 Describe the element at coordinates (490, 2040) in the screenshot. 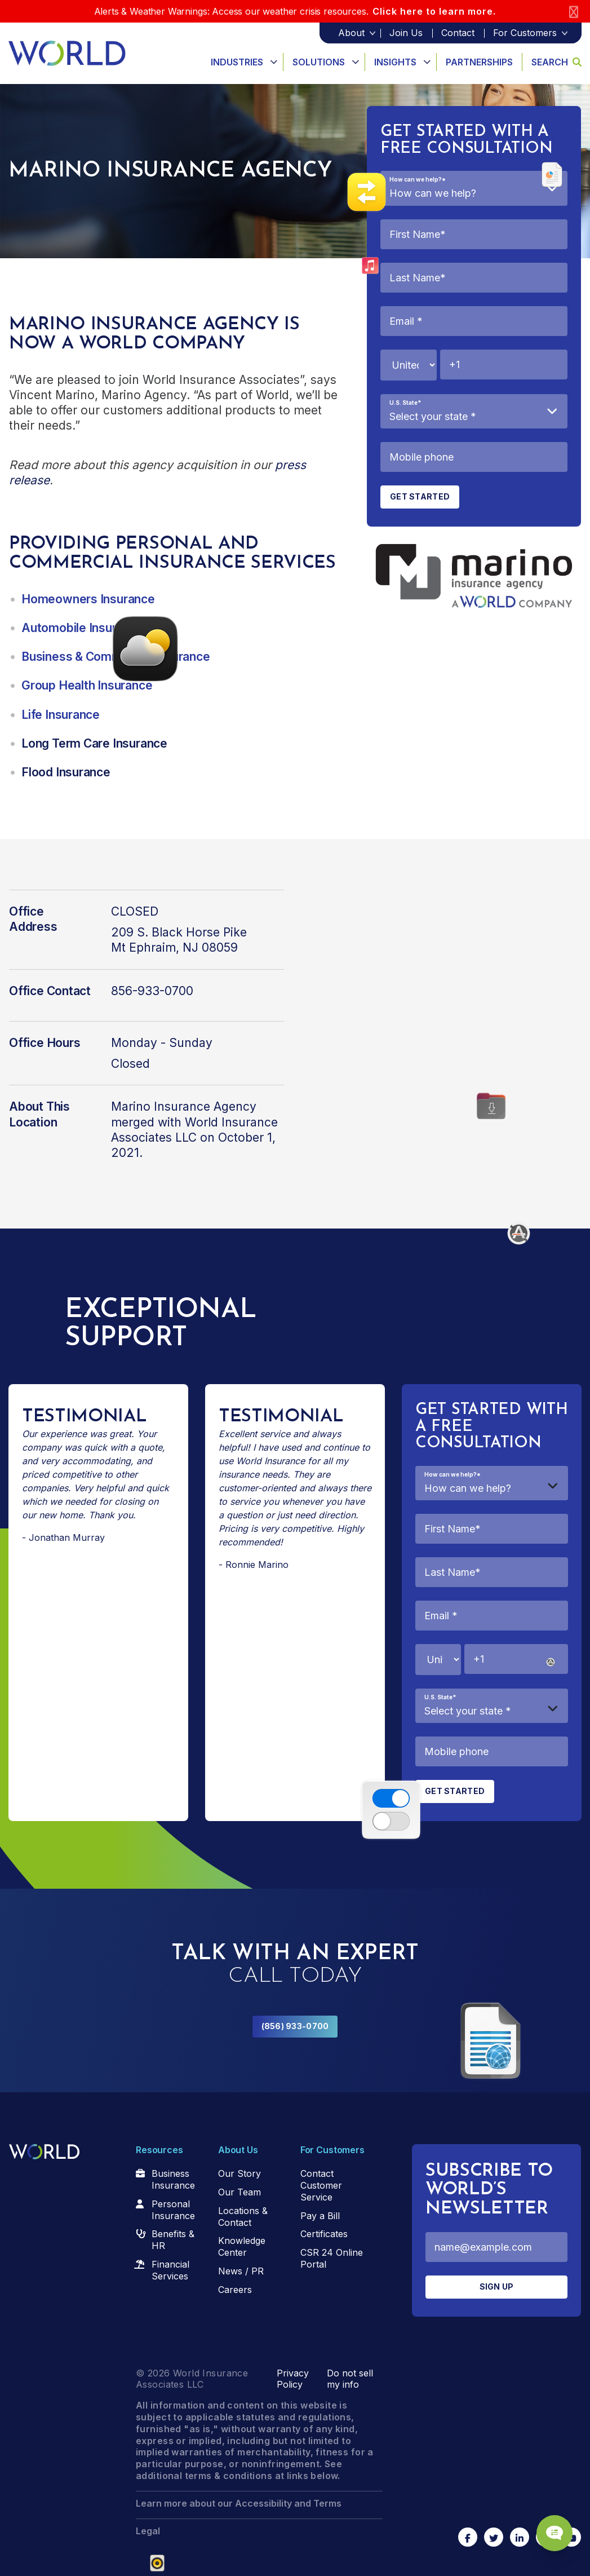

I see `a web document or HTML file created in LibreOffice` at that location.